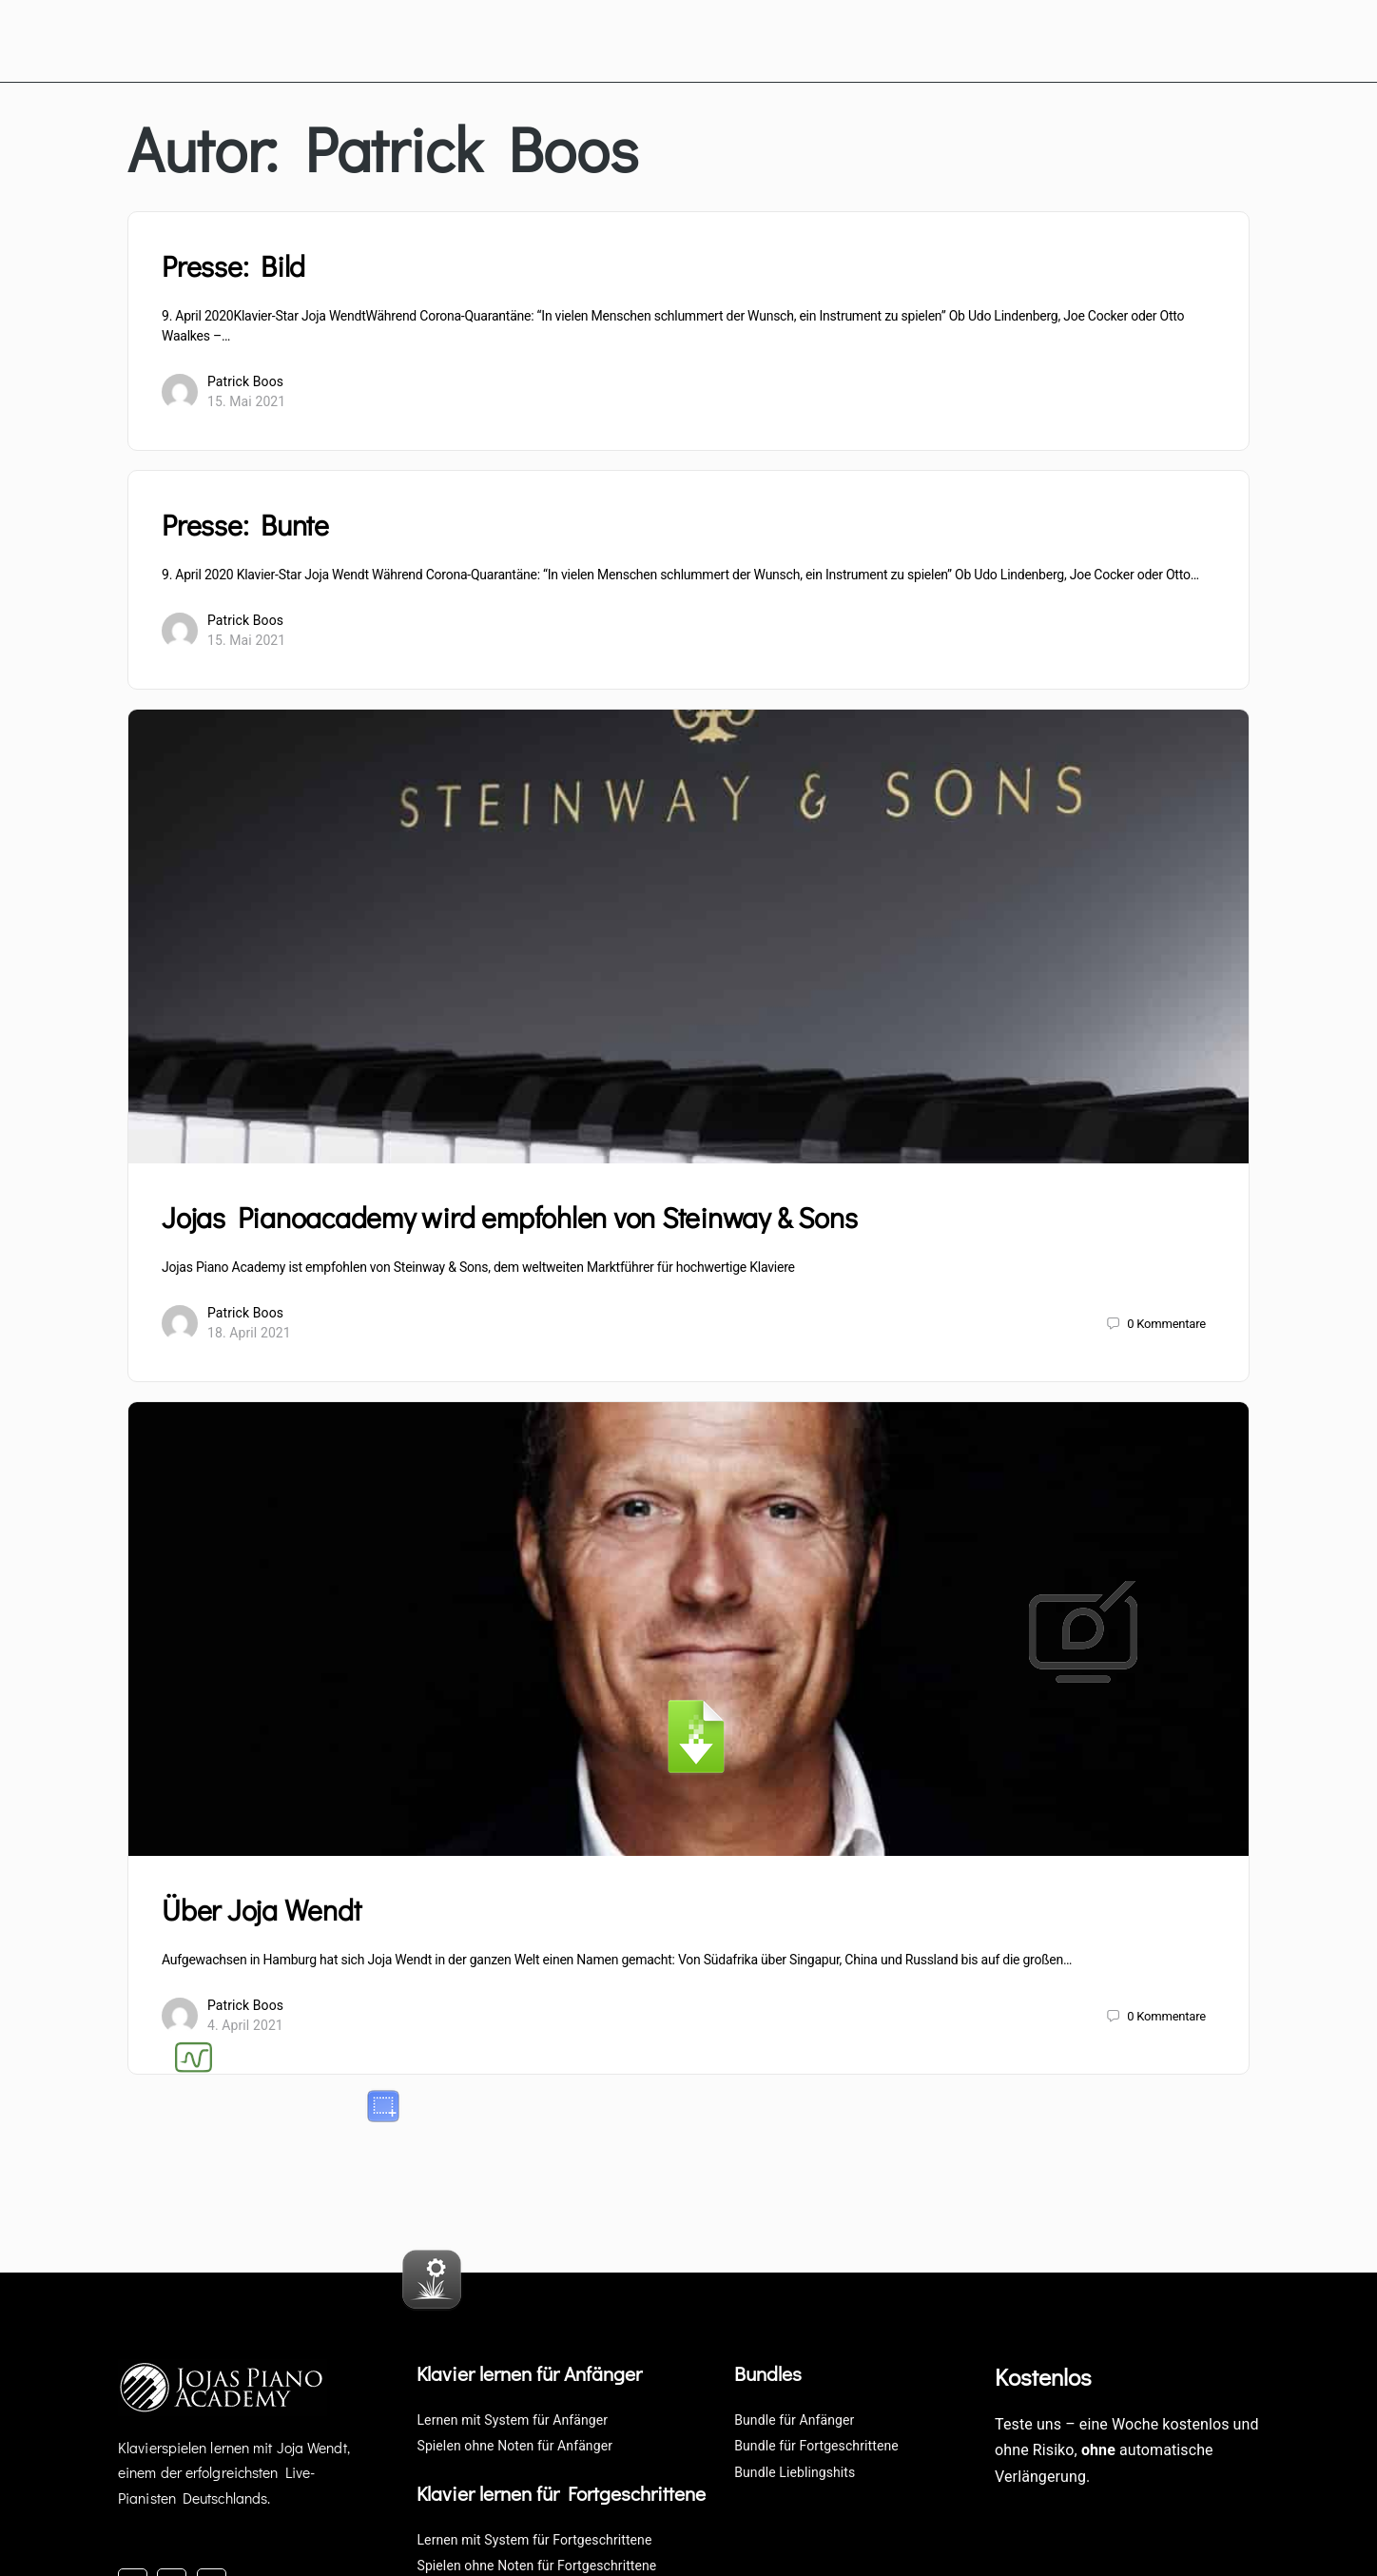  I want to click on take a screenshot, so click(383, 2106).